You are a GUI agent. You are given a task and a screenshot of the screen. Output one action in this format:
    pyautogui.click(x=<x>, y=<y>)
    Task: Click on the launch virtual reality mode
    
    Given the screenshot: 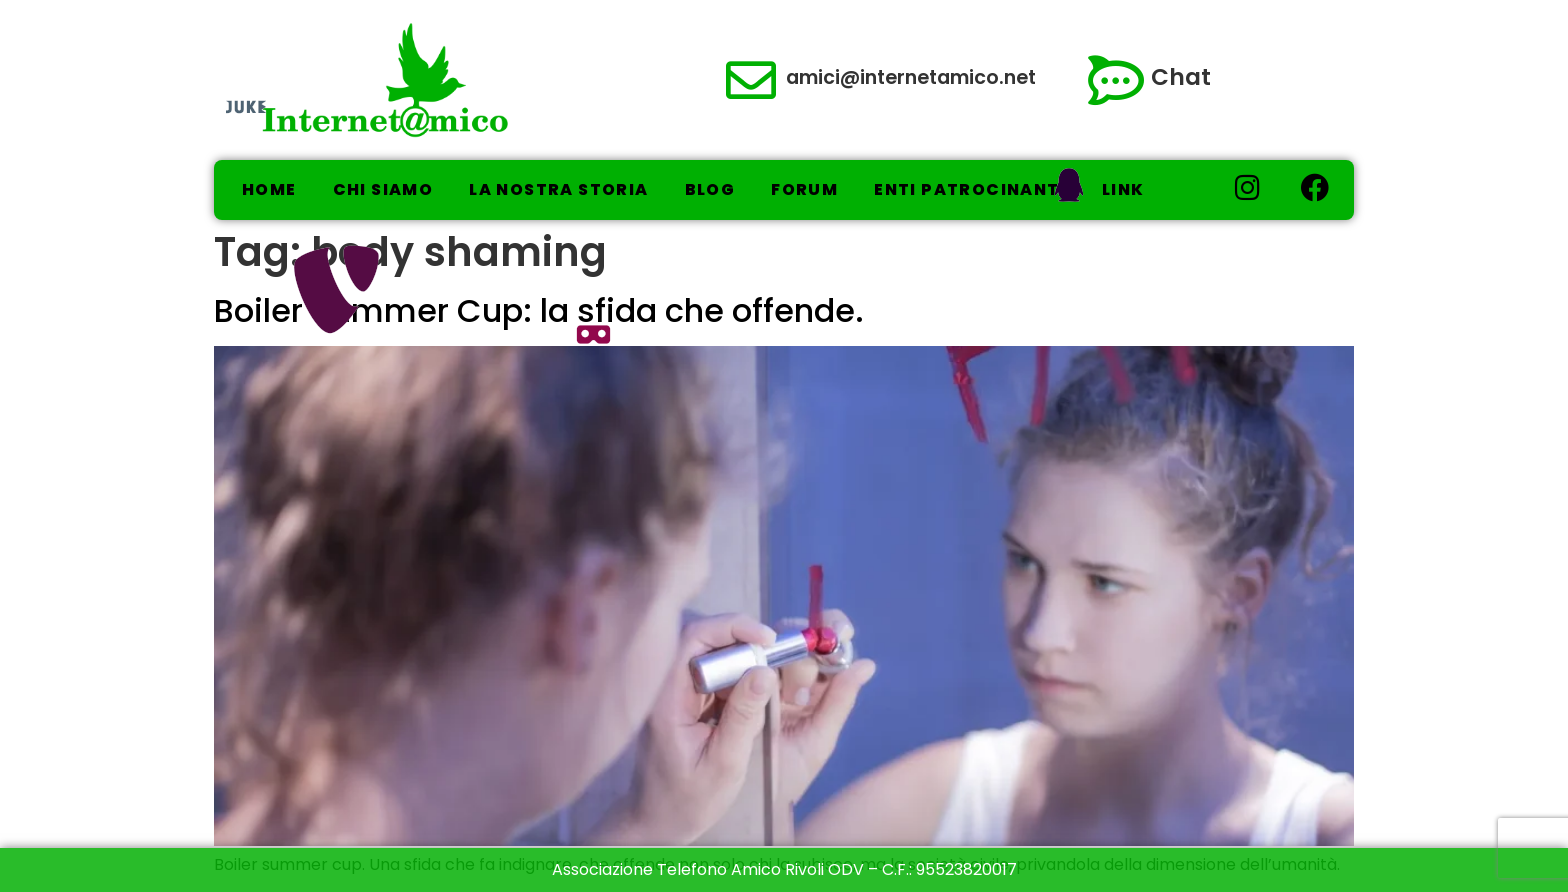 What is the action you would take?
    pyautogui.click(x=593, y=334)
    